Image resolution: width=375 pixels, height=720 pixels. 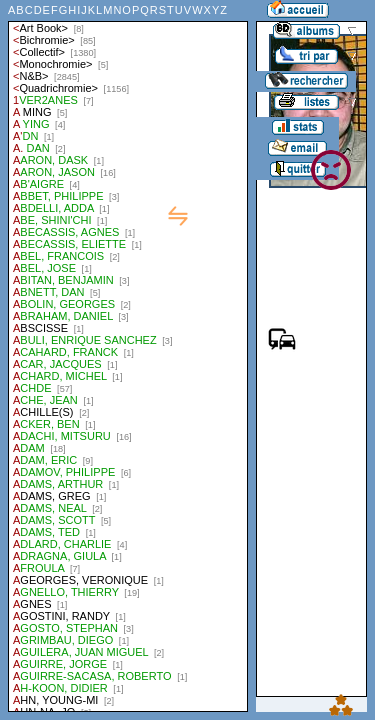 I want to click on view commute options, so click(x=282, y=339).